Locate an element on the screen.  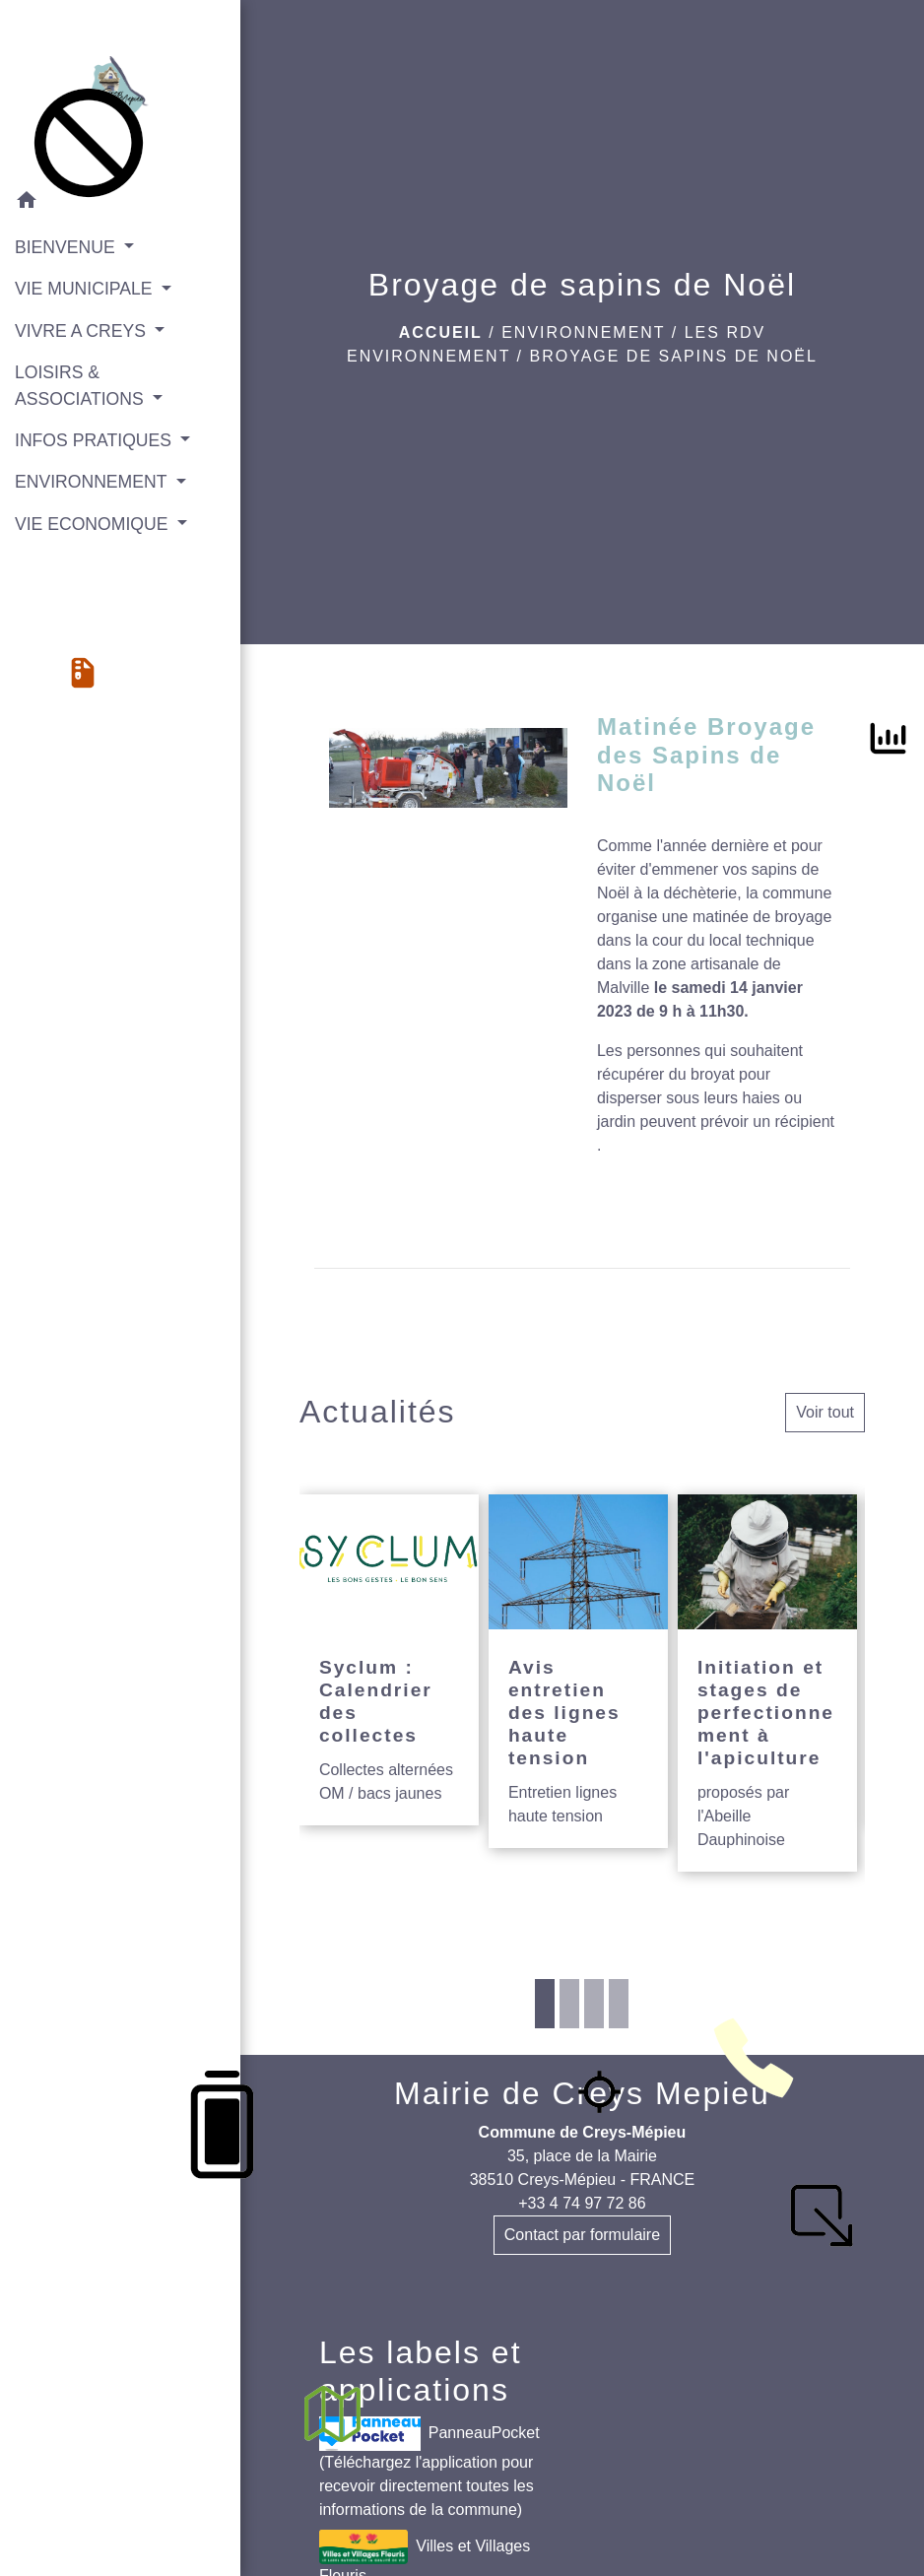
make a phone call is located at coordinates (754, 2058).